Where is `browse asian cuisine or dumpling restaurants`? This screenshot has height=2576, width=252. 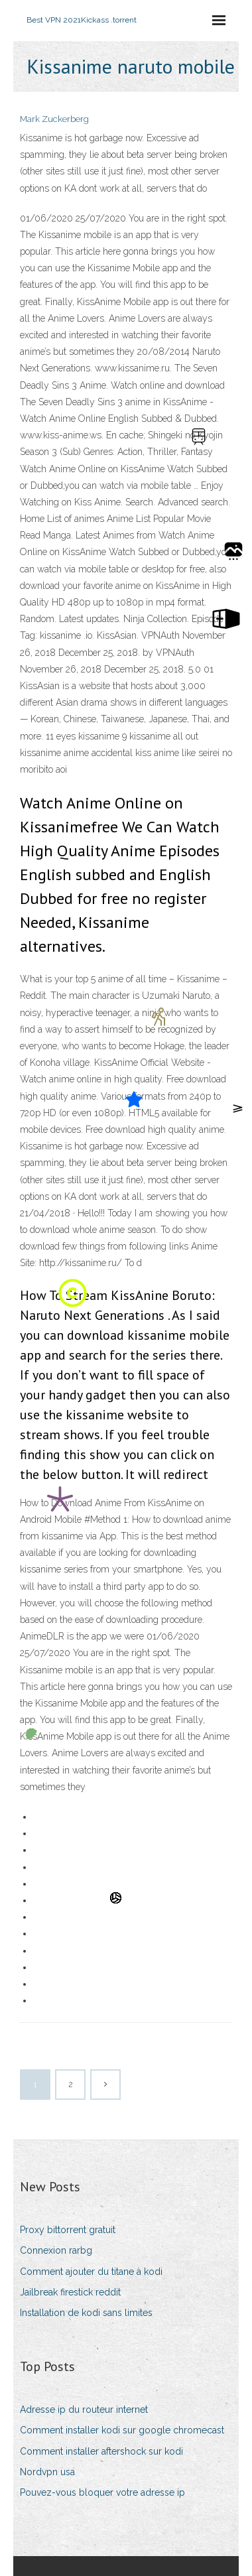
browse asian cuisine or dumpling restaurants is located at coordinates (31, 1734).